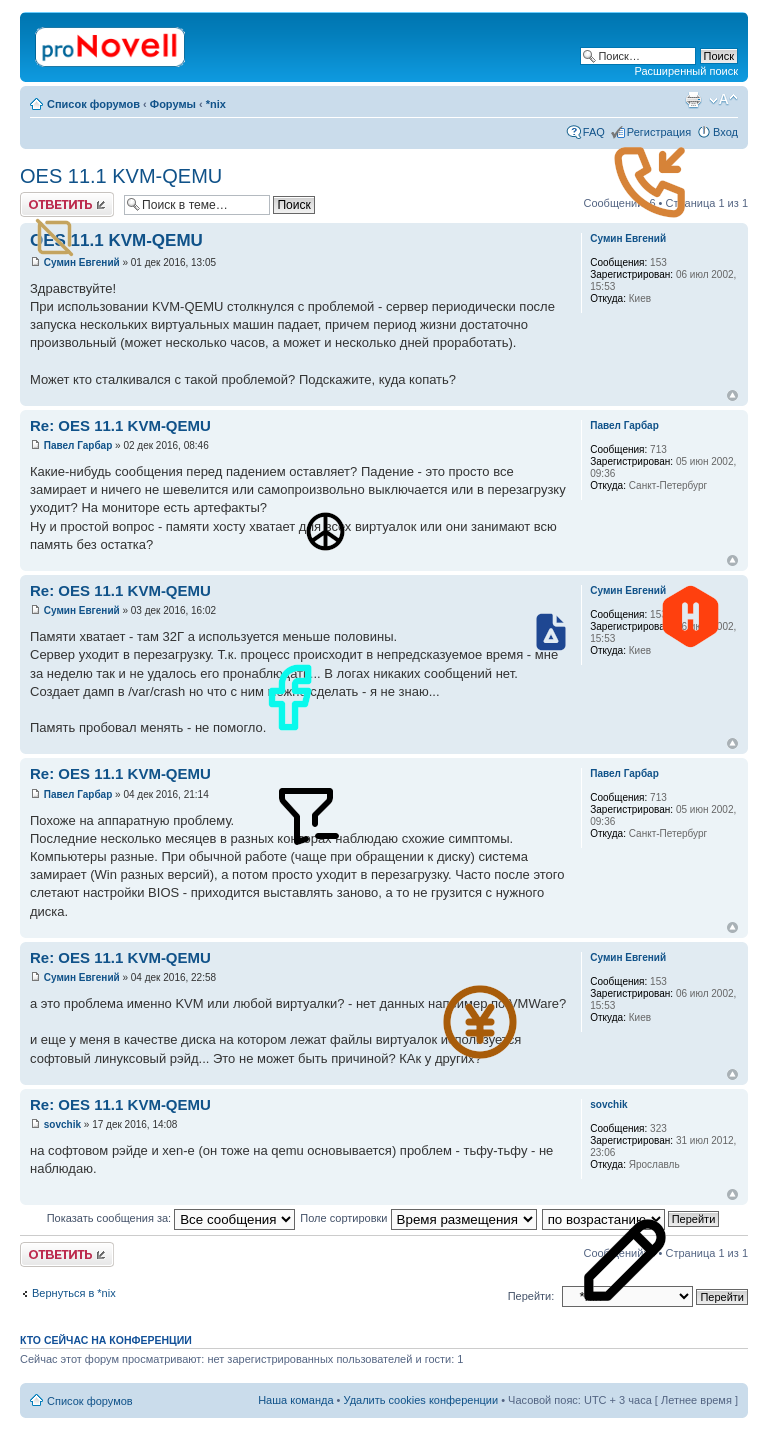 The image size is (768, 1440). What do you see at coordinates (288, 697) in the screenshot?
I see `connect with Facebook` at bounding box center [288, 697].